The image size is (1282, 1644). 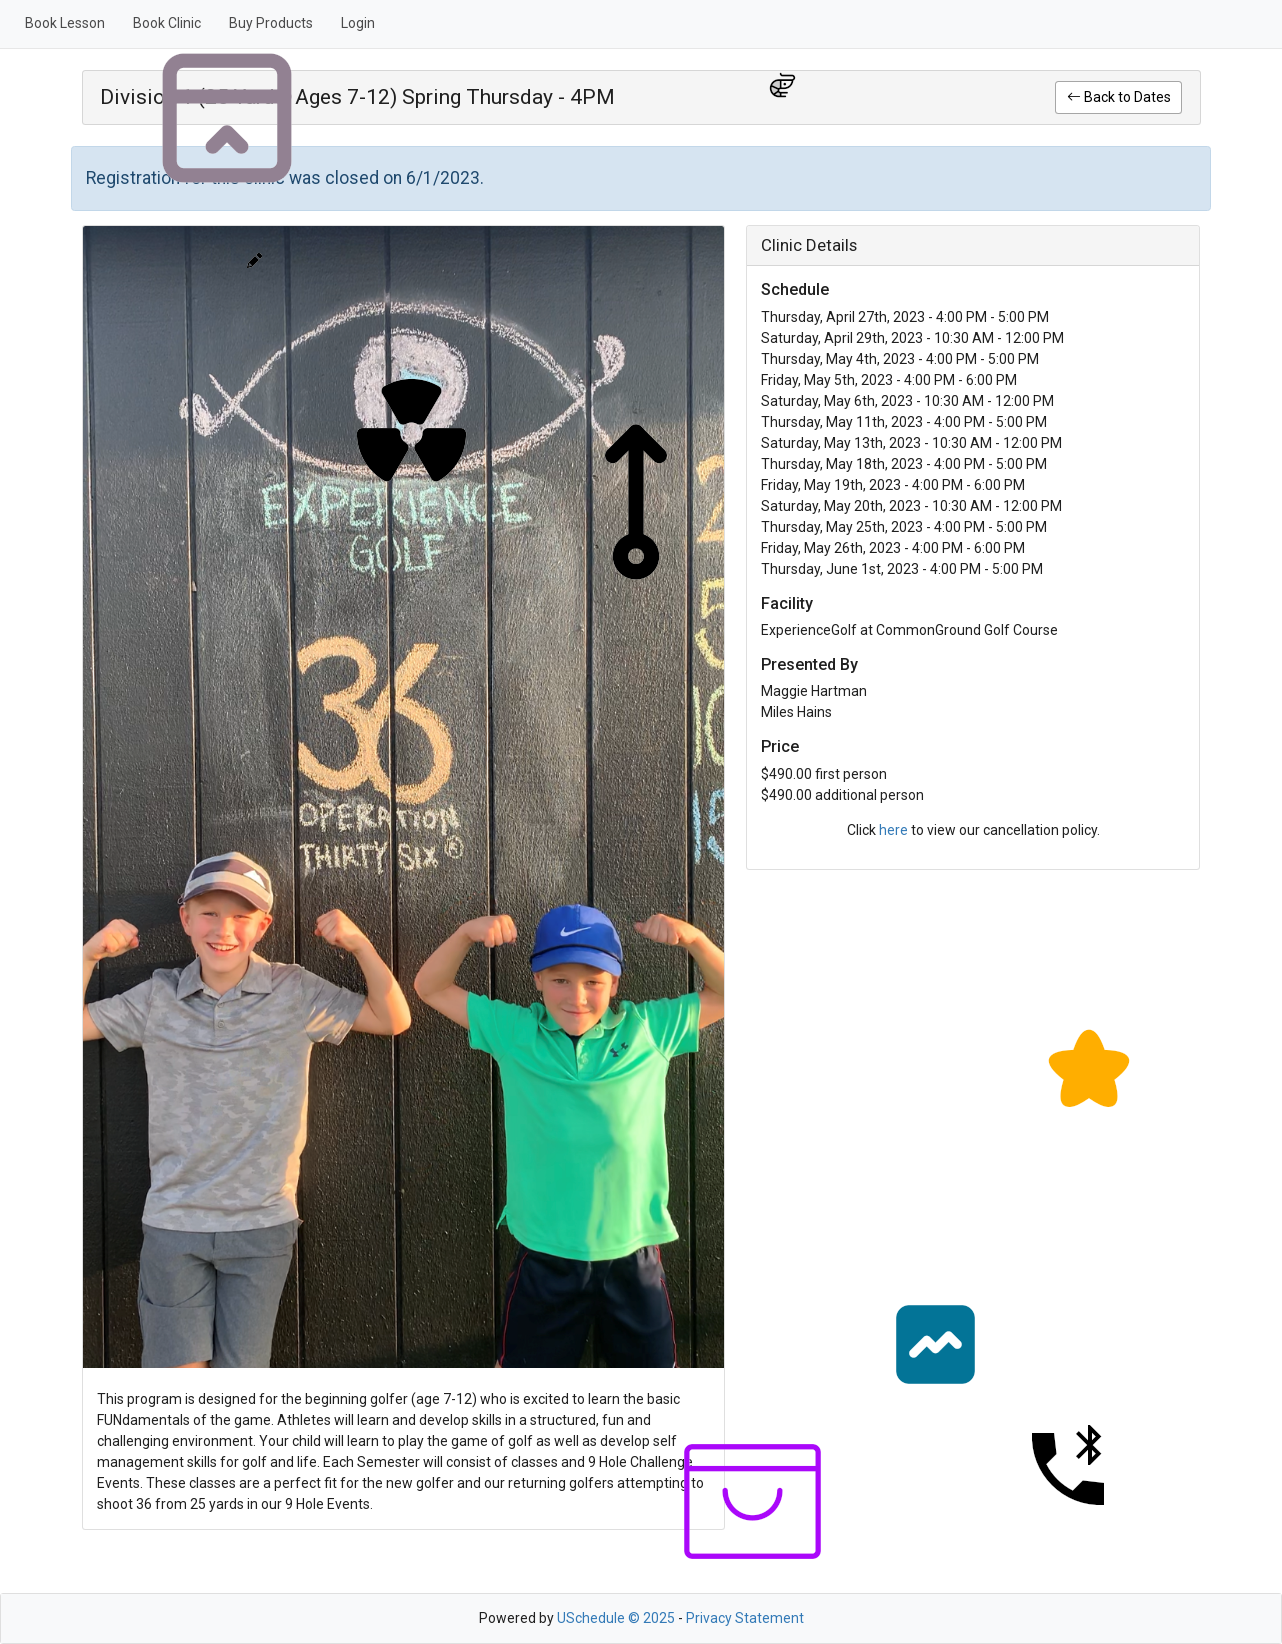 I want to click on view your shopping bag, so click(x=752, y=1501).